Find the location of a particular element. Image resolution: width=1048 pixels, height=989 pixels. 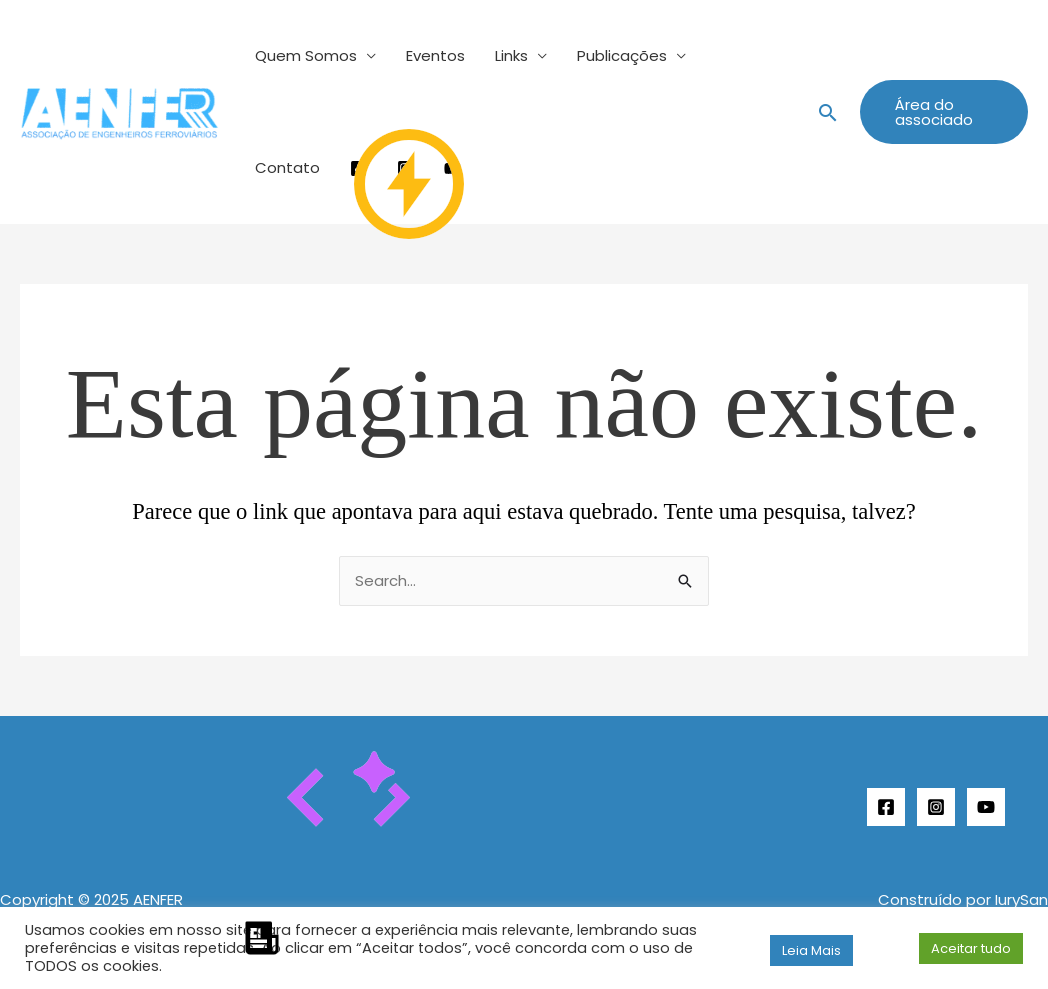

view news articles is located at coordinates (262, 938).